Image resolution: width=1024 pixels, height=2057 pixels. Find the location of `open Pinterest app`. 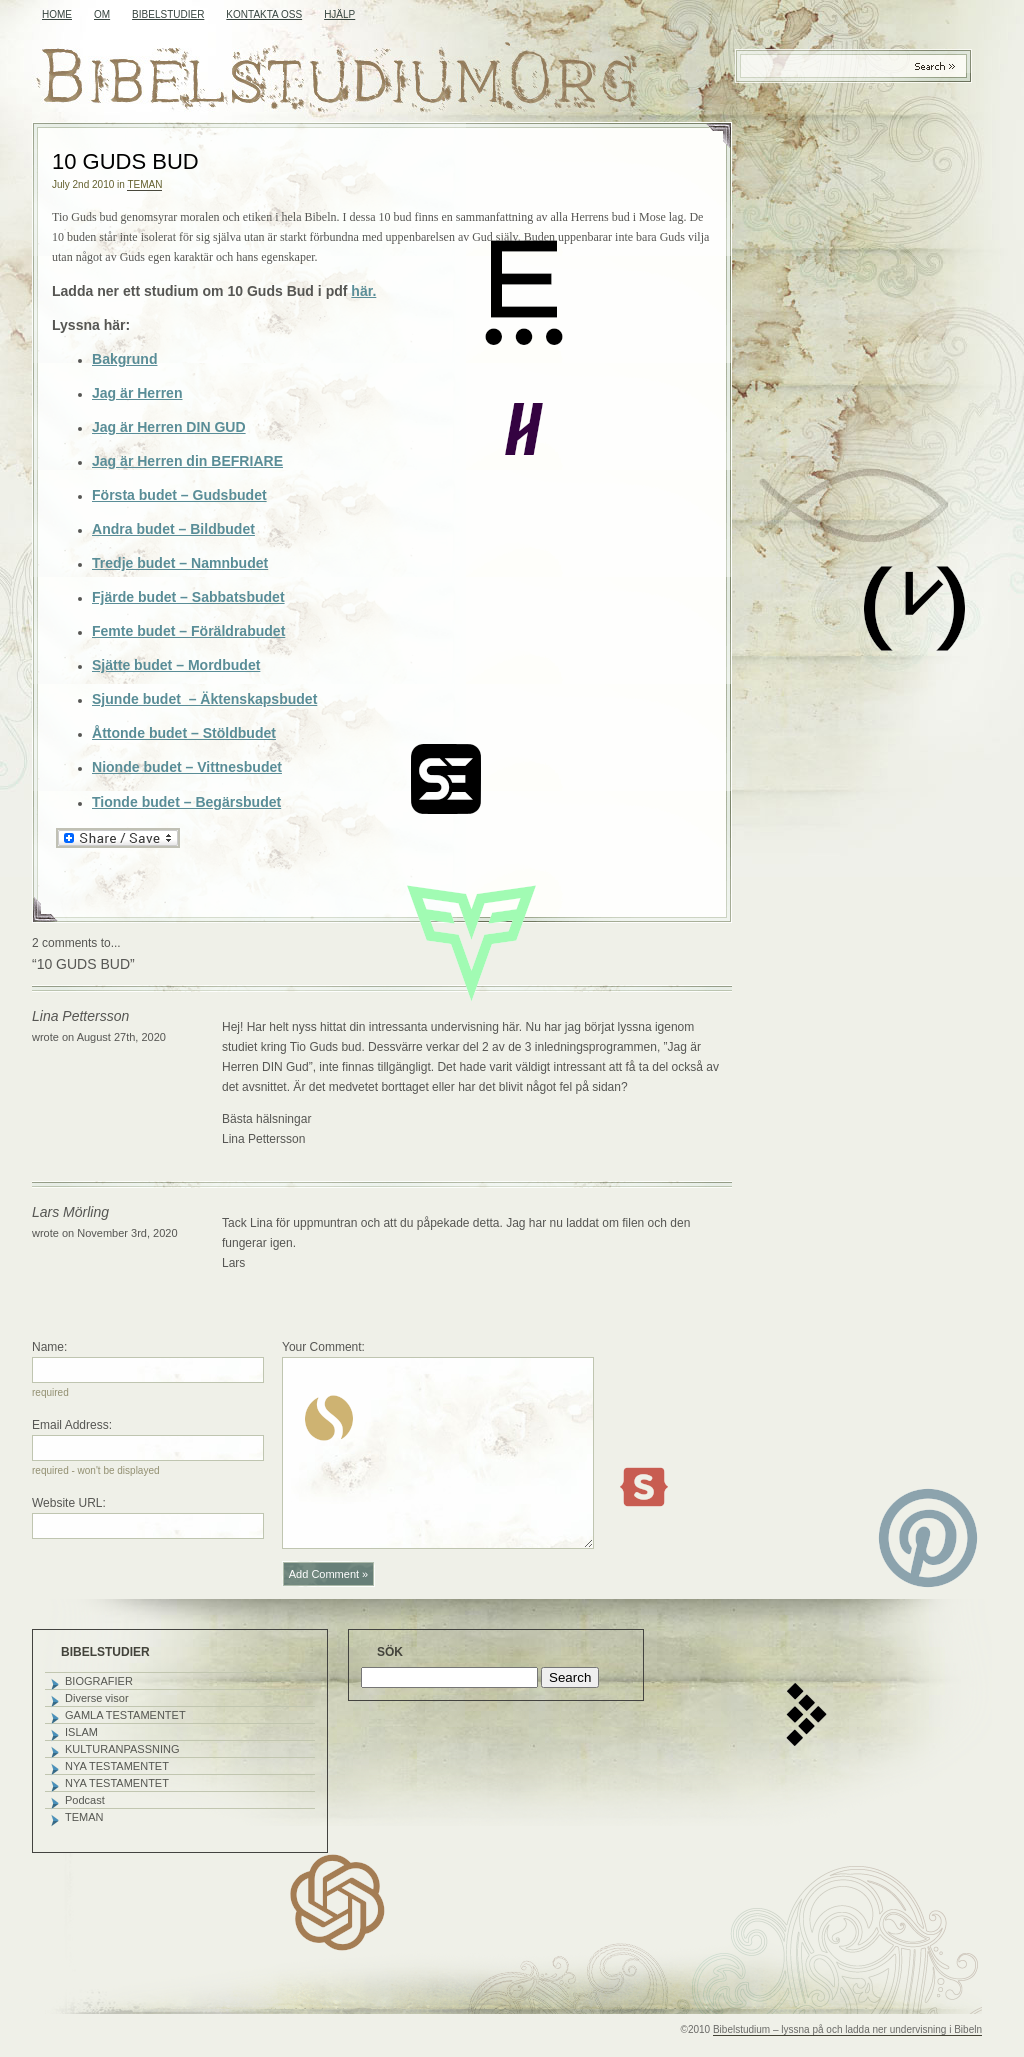

open Pinterest app is located at coordinates (928, 1538).